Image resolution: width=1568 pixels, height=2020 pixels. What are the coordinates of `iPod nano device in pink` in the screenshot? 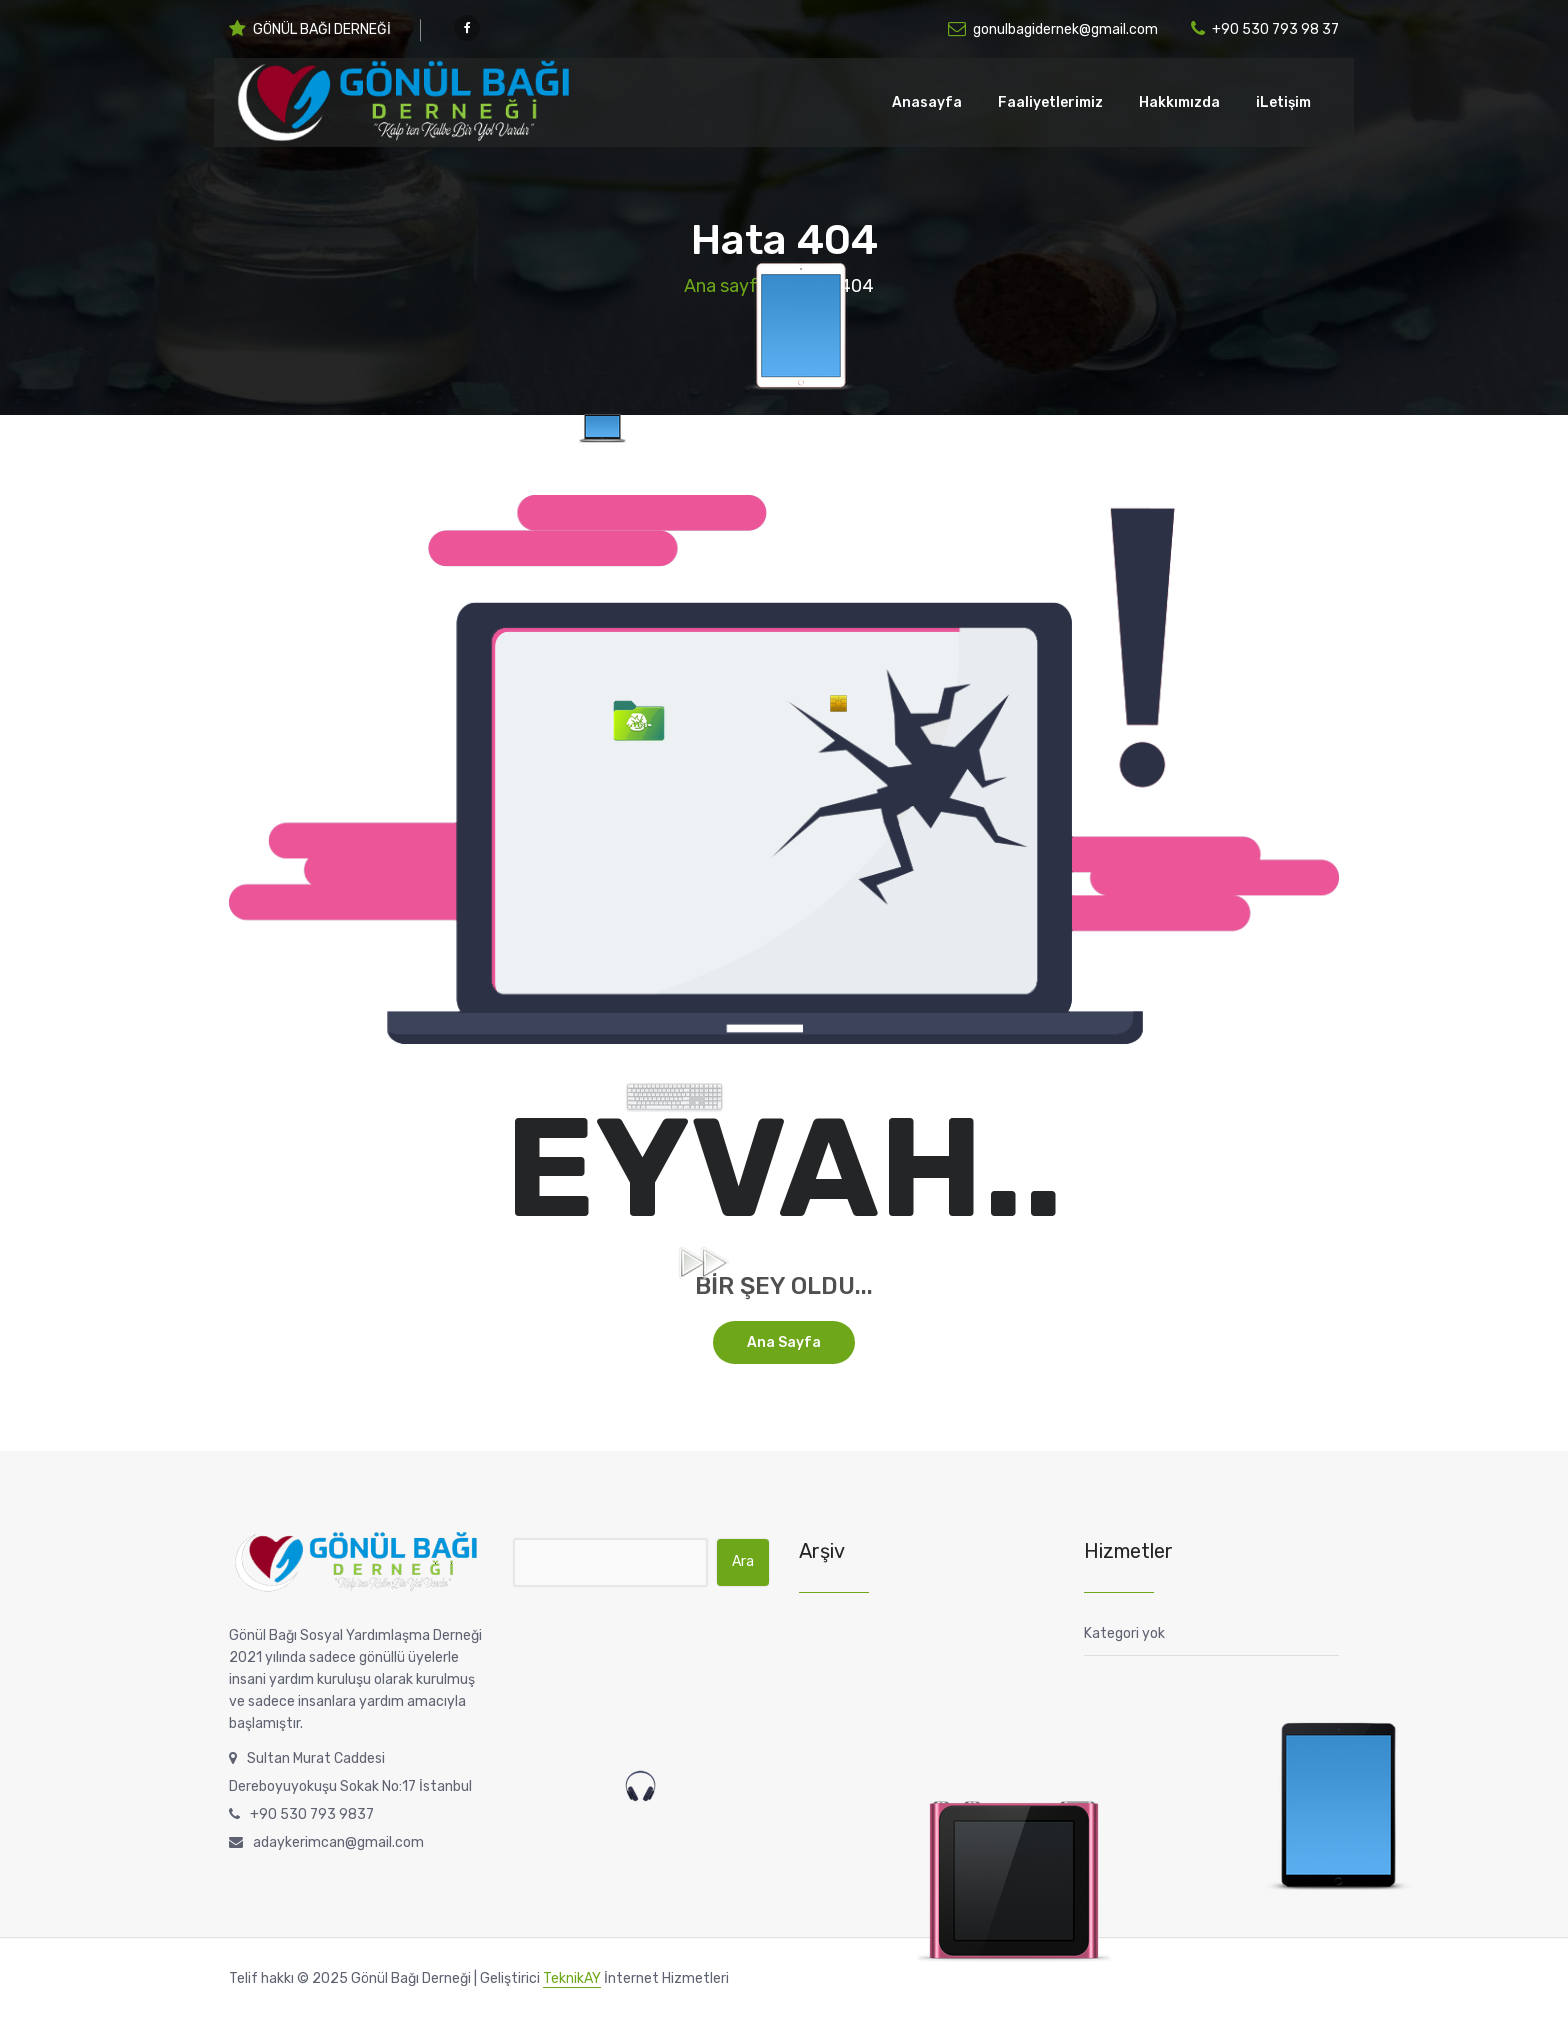 It's located at (1014, 1880).